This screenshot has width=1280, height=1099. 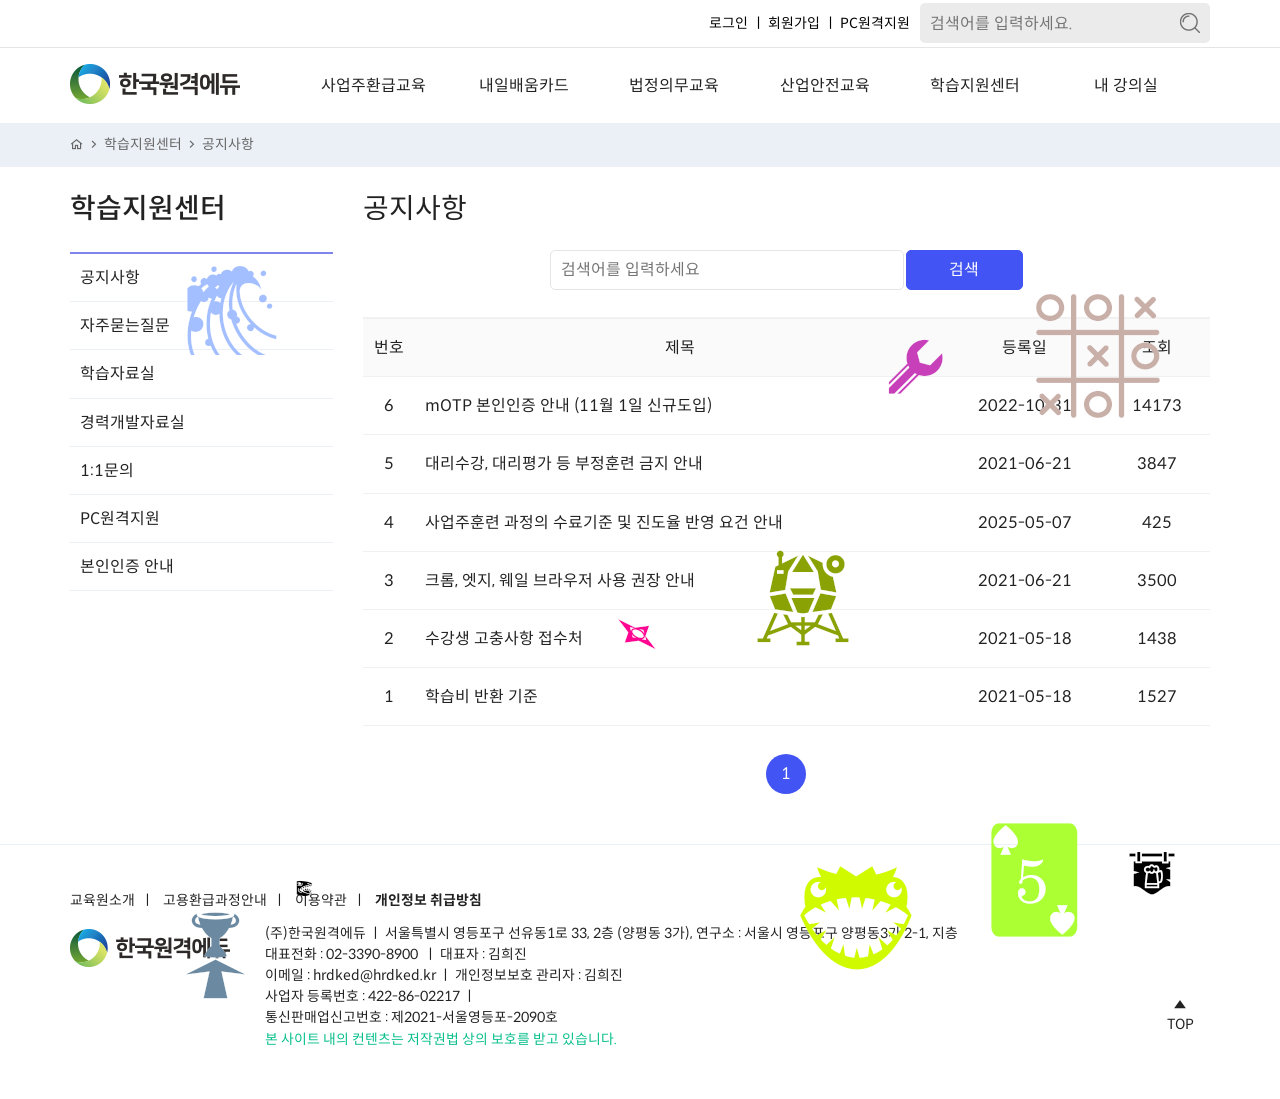 I want to click on locate nearby taverns or pubs, so click(x=1152, y=873).